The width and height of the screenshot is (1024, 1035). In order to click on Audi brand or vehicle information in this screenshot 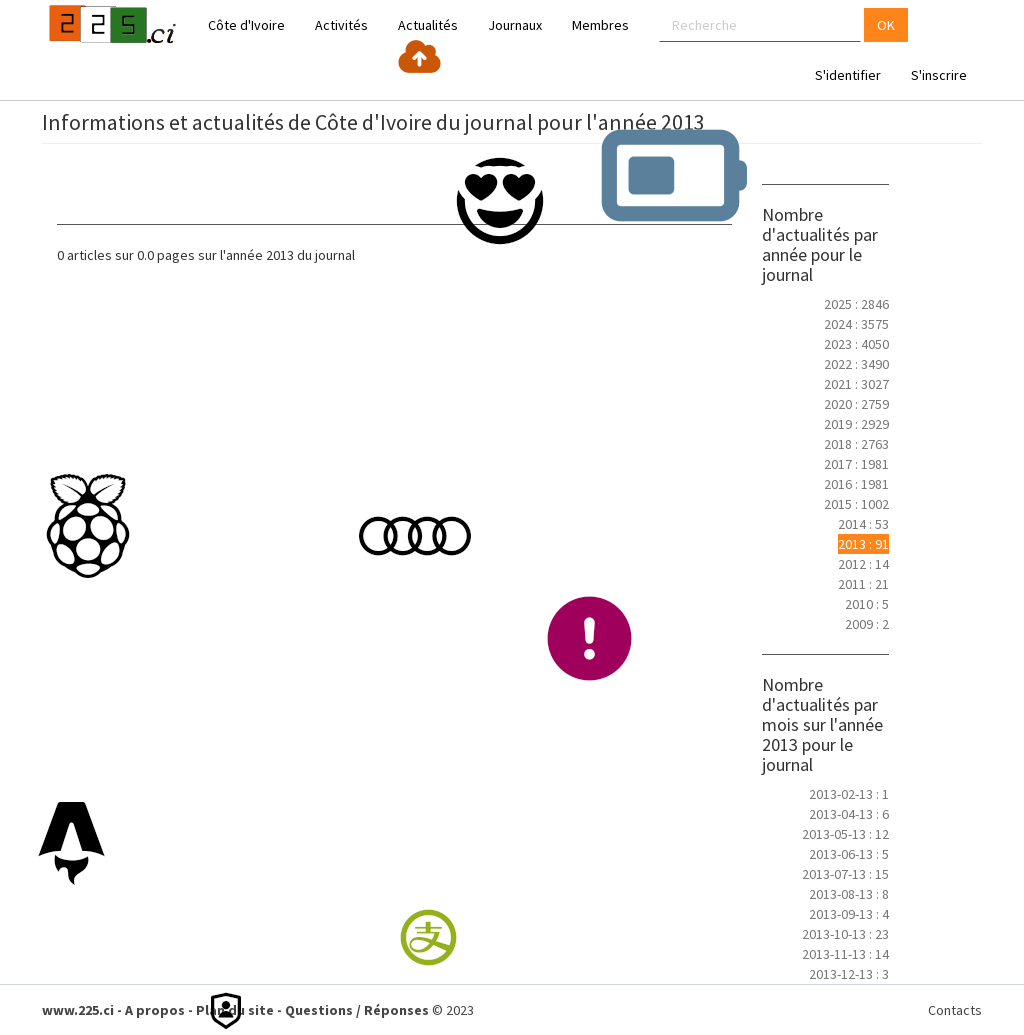, I will do `click(415, 536)`.